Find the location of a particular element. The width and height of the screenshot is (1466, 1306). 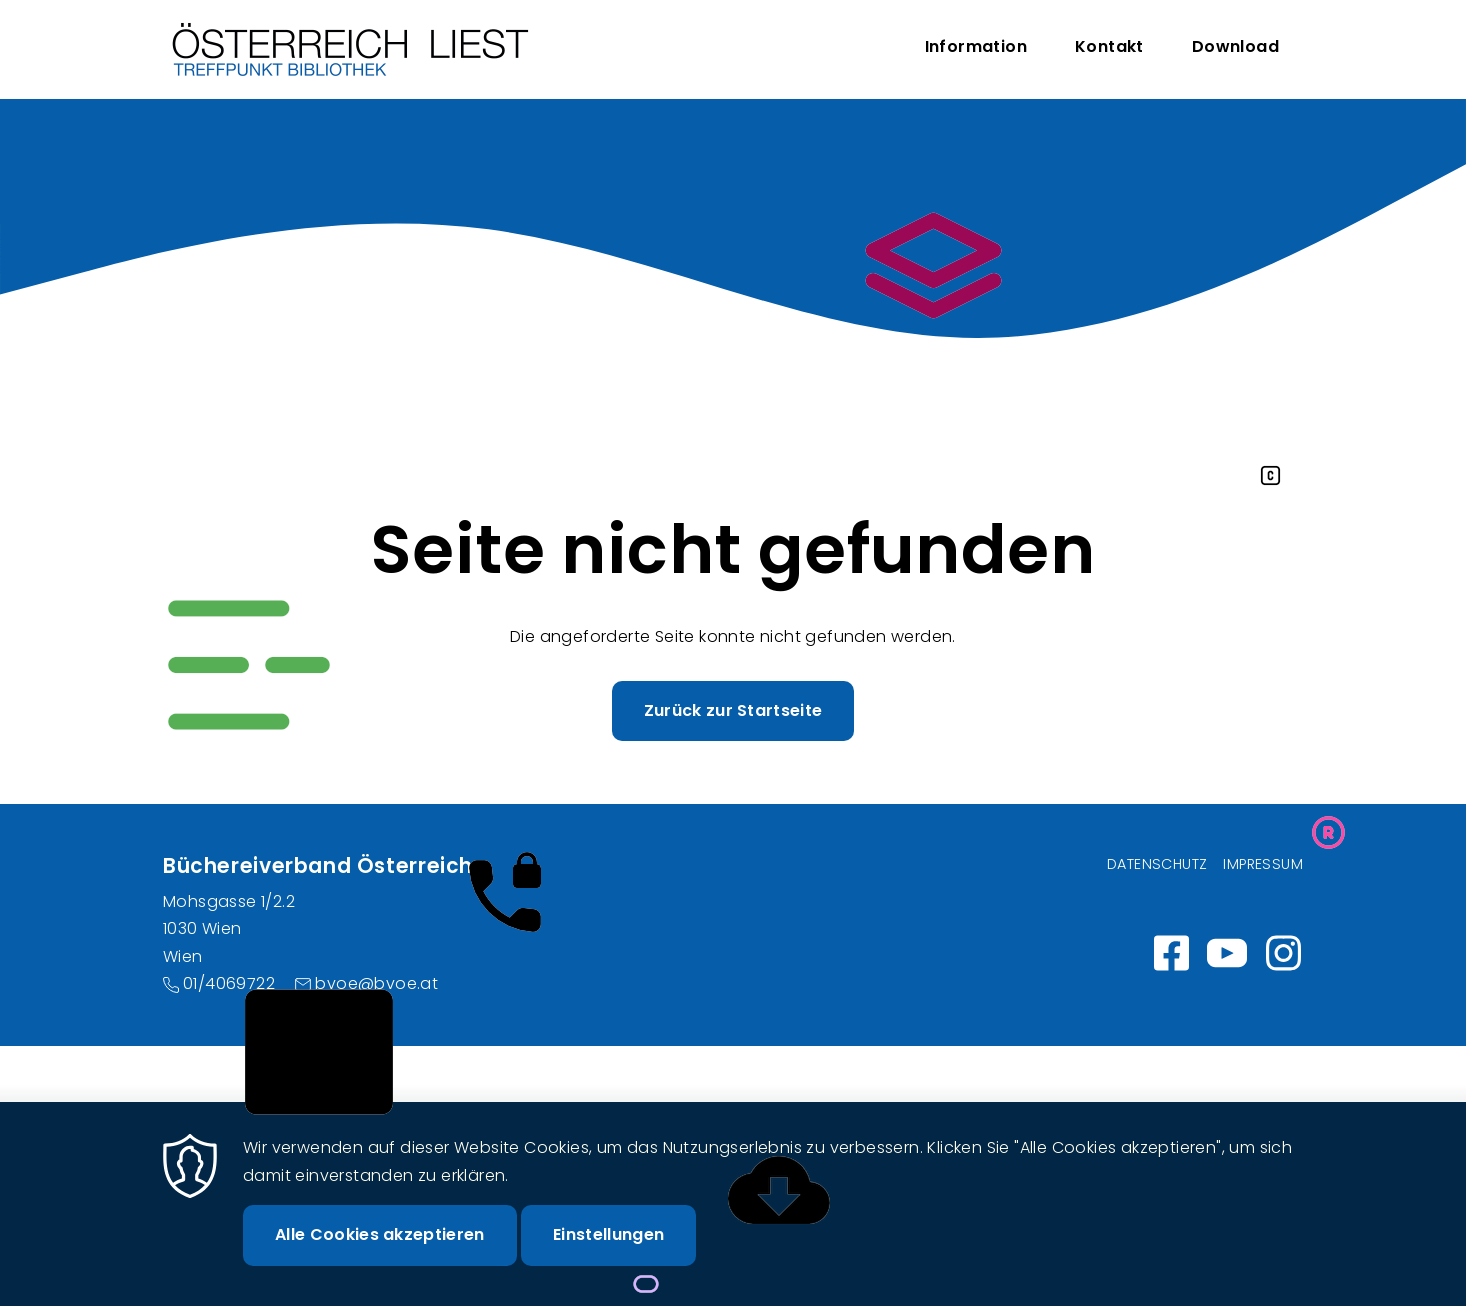

medication or pill tracker is located at coordinates (646, 1284).